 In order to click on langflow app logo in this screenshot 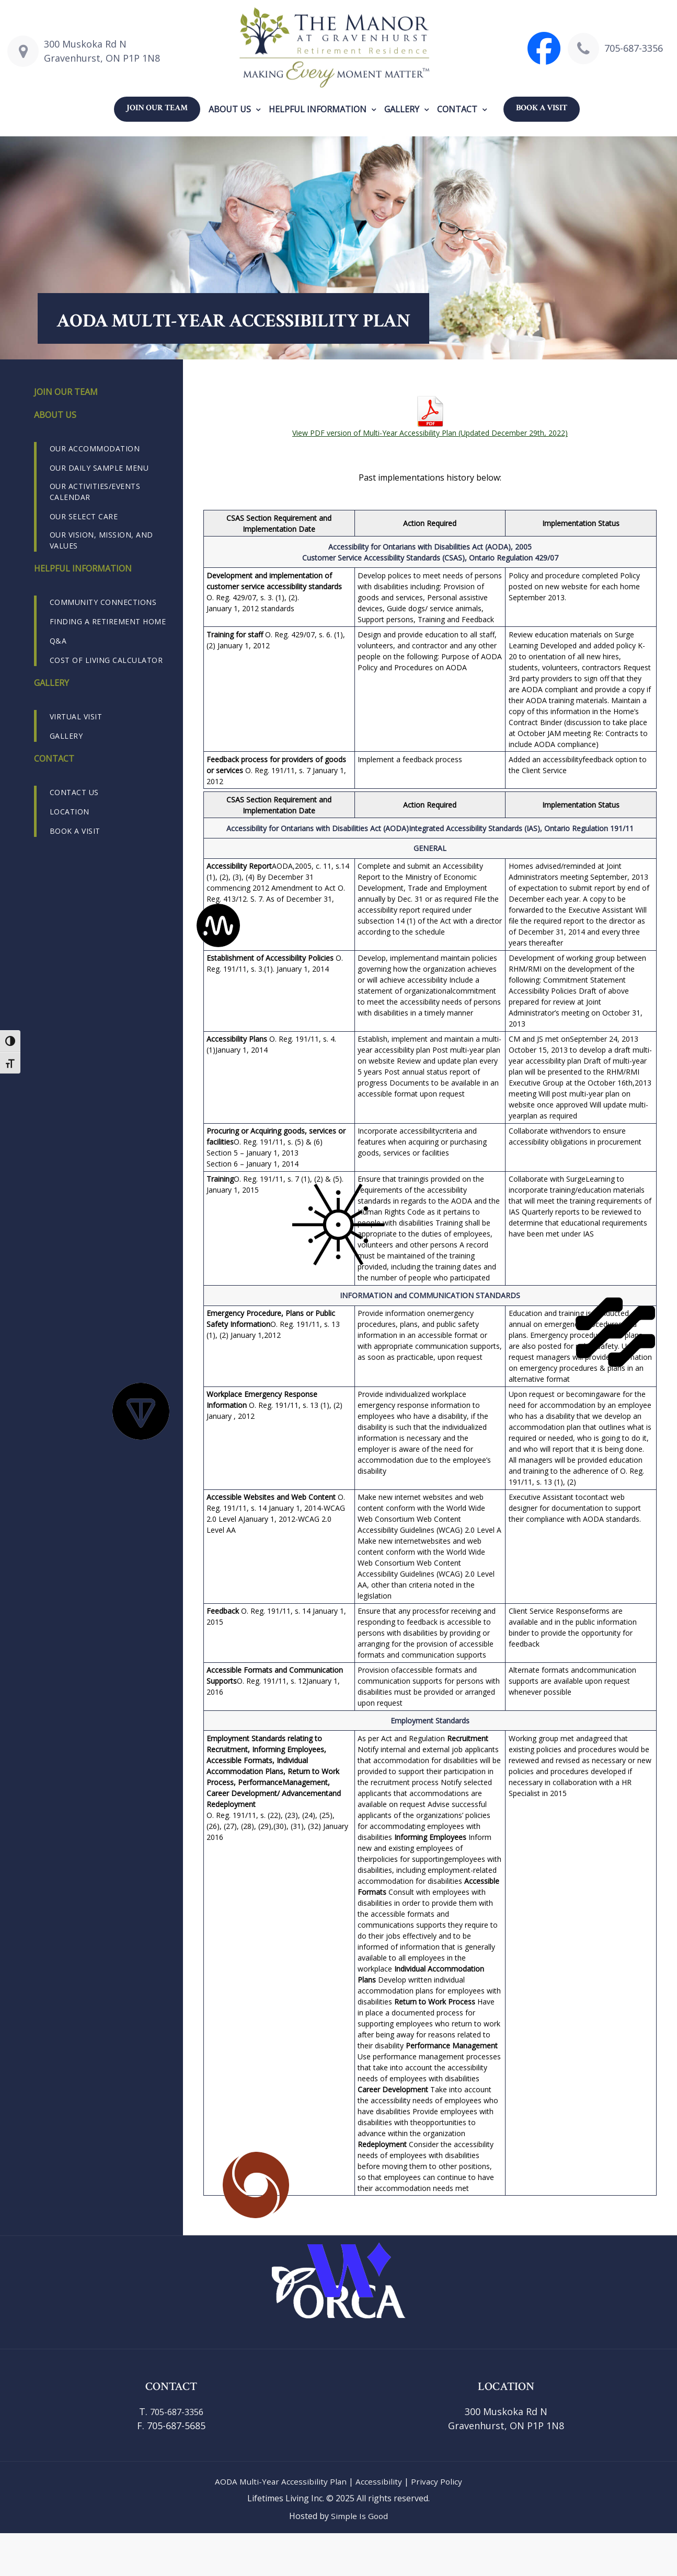, I will do `click(615, 1332)`.